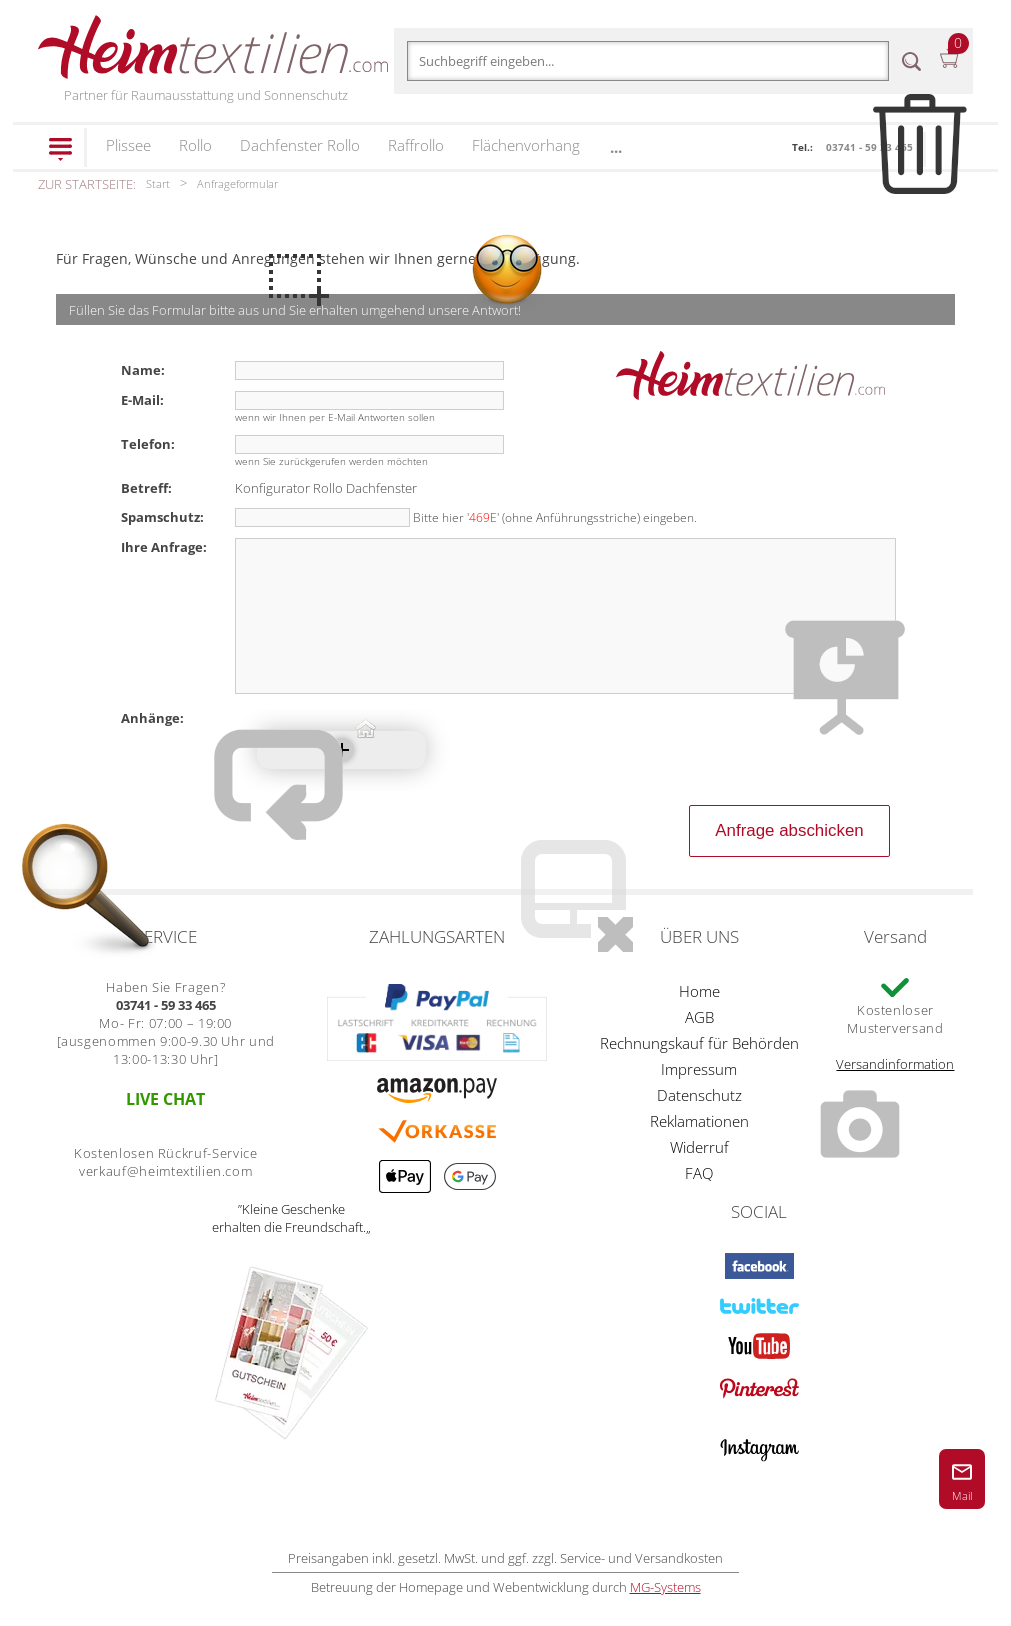  What do you see at coordinates (507, 272) in the screenshot?
I see `indicates a nerdy or studious status` at bounding box center [507, 272].